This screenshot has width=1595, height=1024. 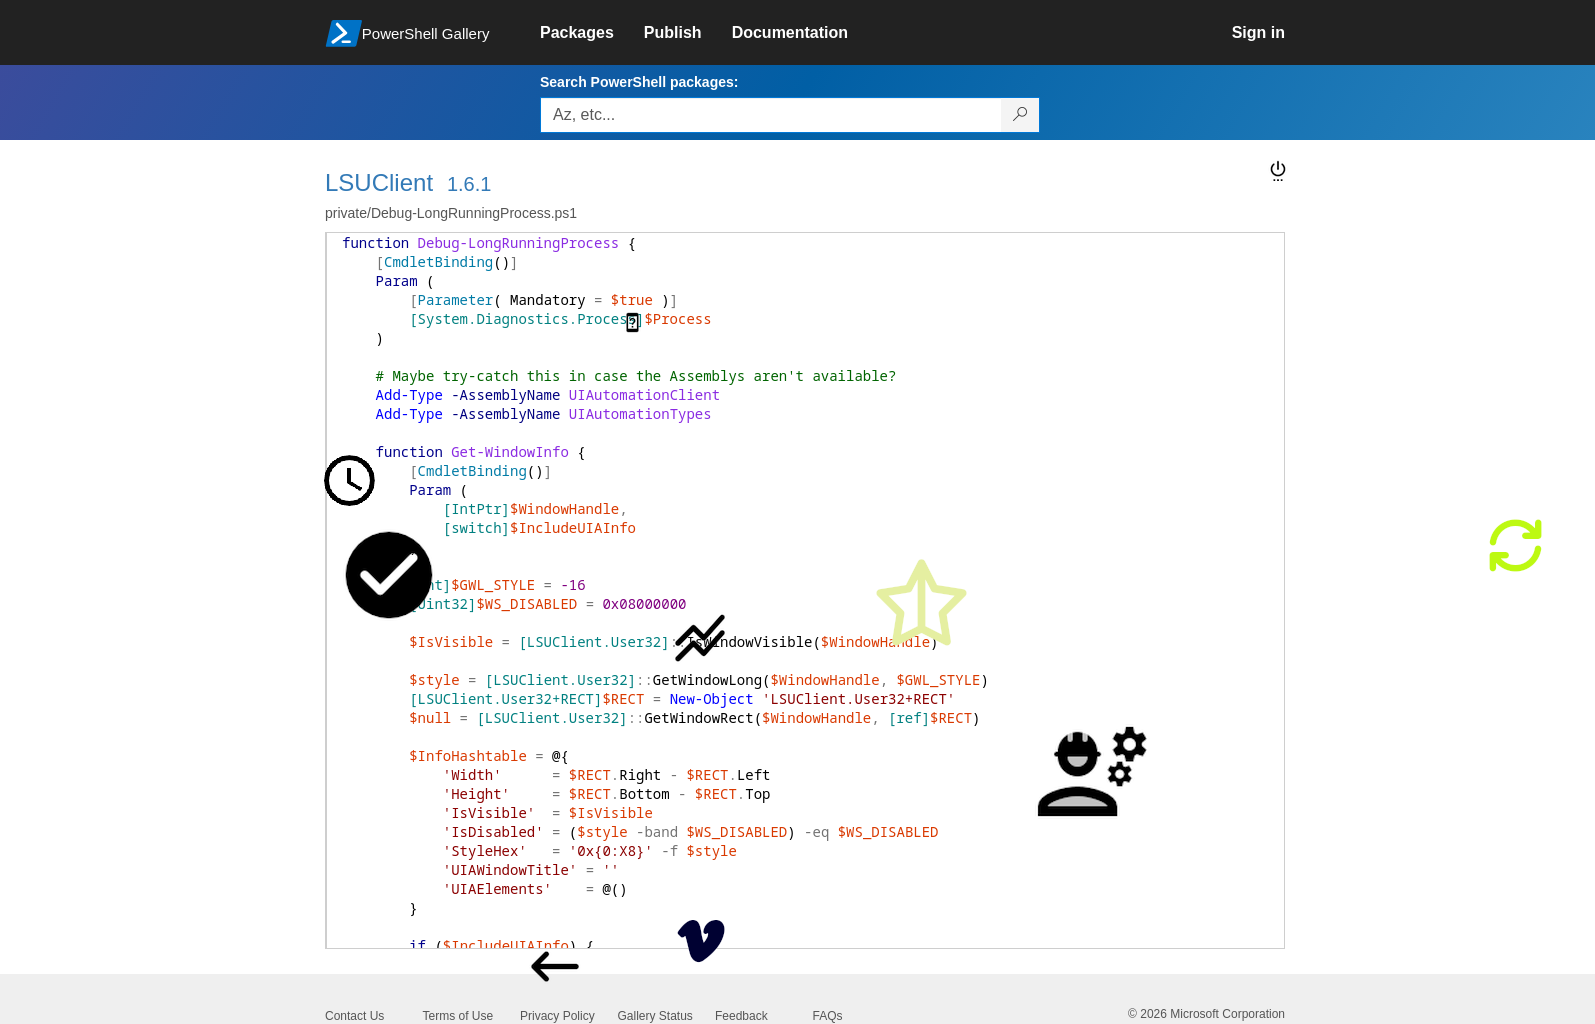 I want to click on view stacked line chart data, so click(x=700, y=638).